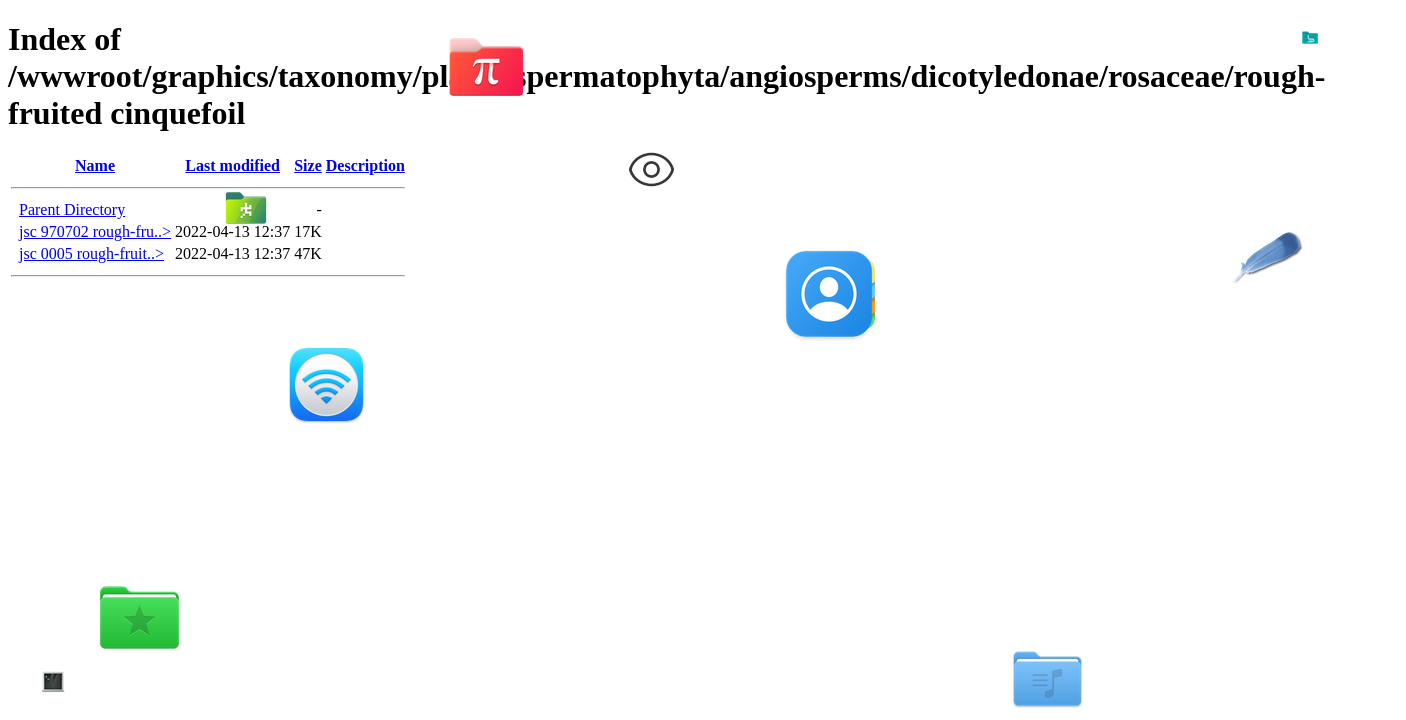  I want to click on access visibility or display settings, so click(651, 169).